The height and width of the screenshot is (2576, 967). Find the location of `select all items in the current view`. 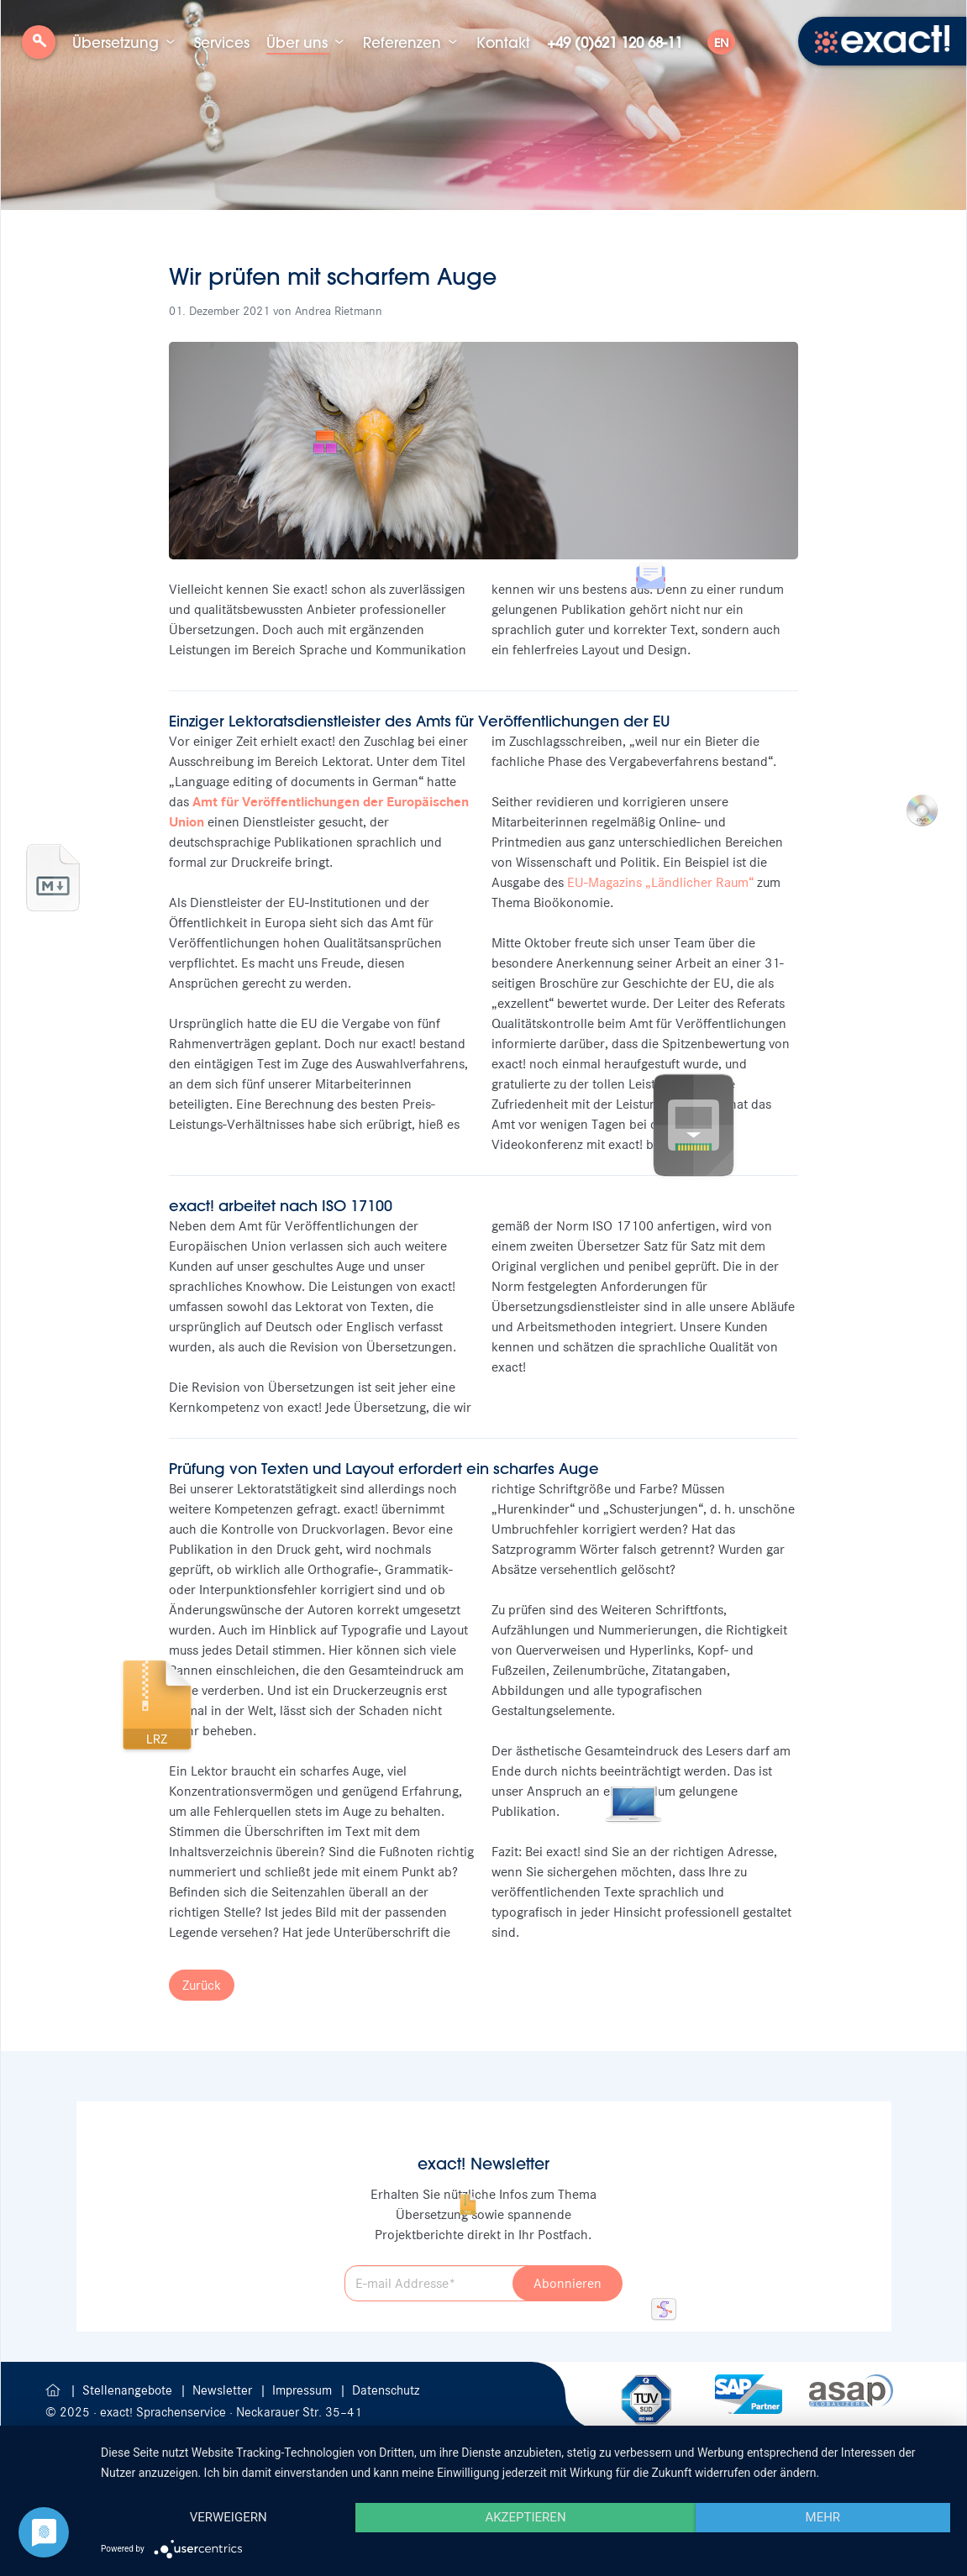

select all items in the current view is located at coordinates (325, 442).